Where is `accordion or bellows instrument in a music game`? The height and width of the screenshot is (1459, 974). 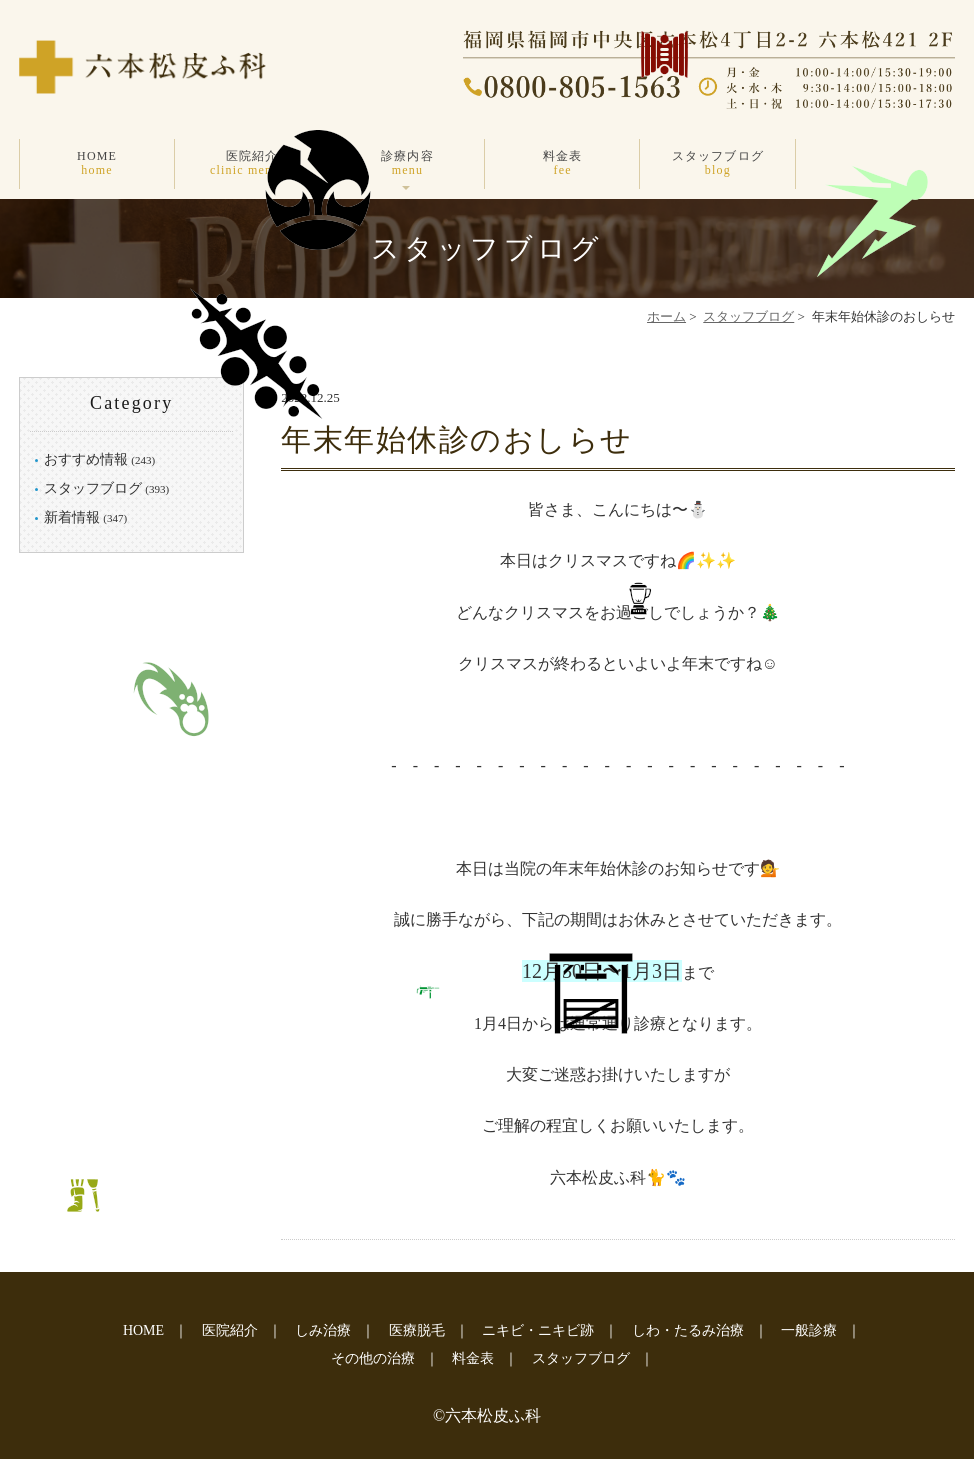 accordion or bellows instrument in a music game is located at coordinates (664, 54).